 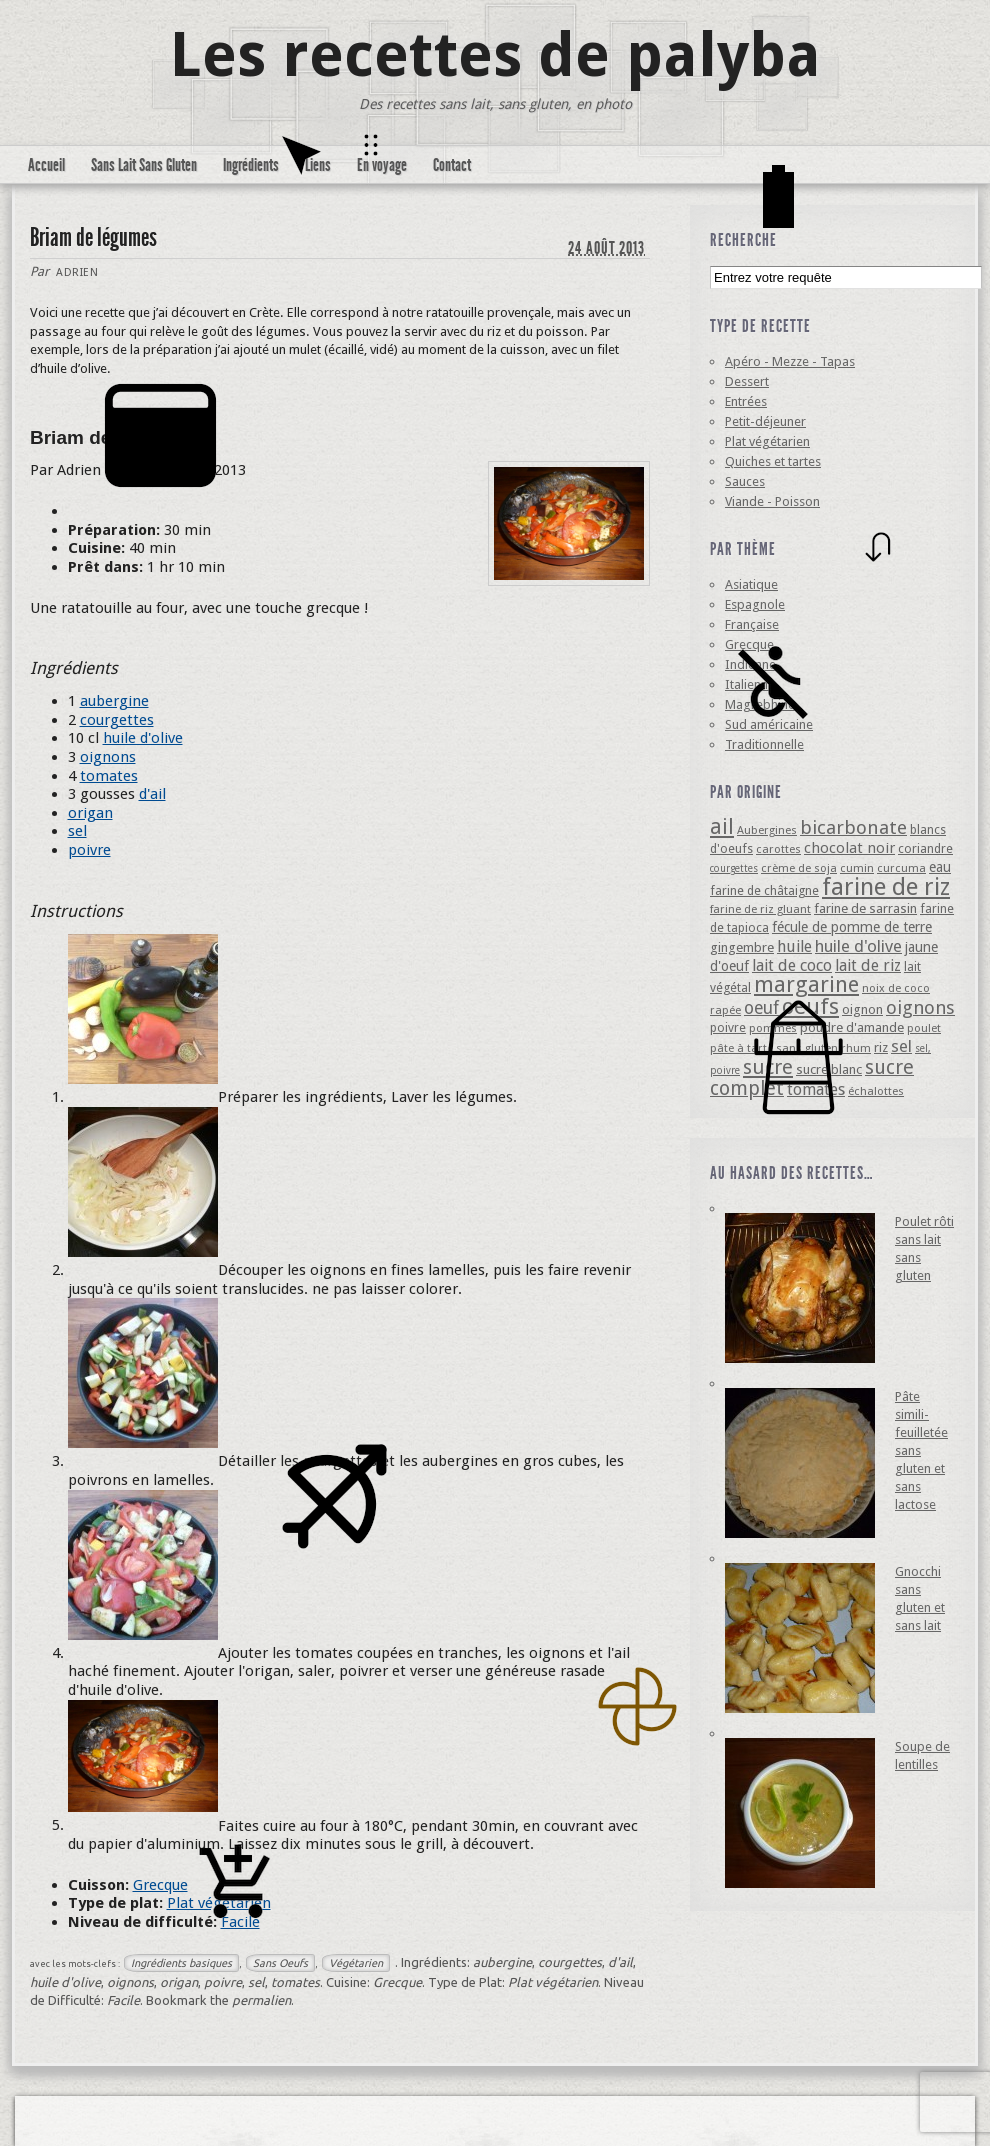 I want to click on drag to reorder items, so click(x=371, y=145).